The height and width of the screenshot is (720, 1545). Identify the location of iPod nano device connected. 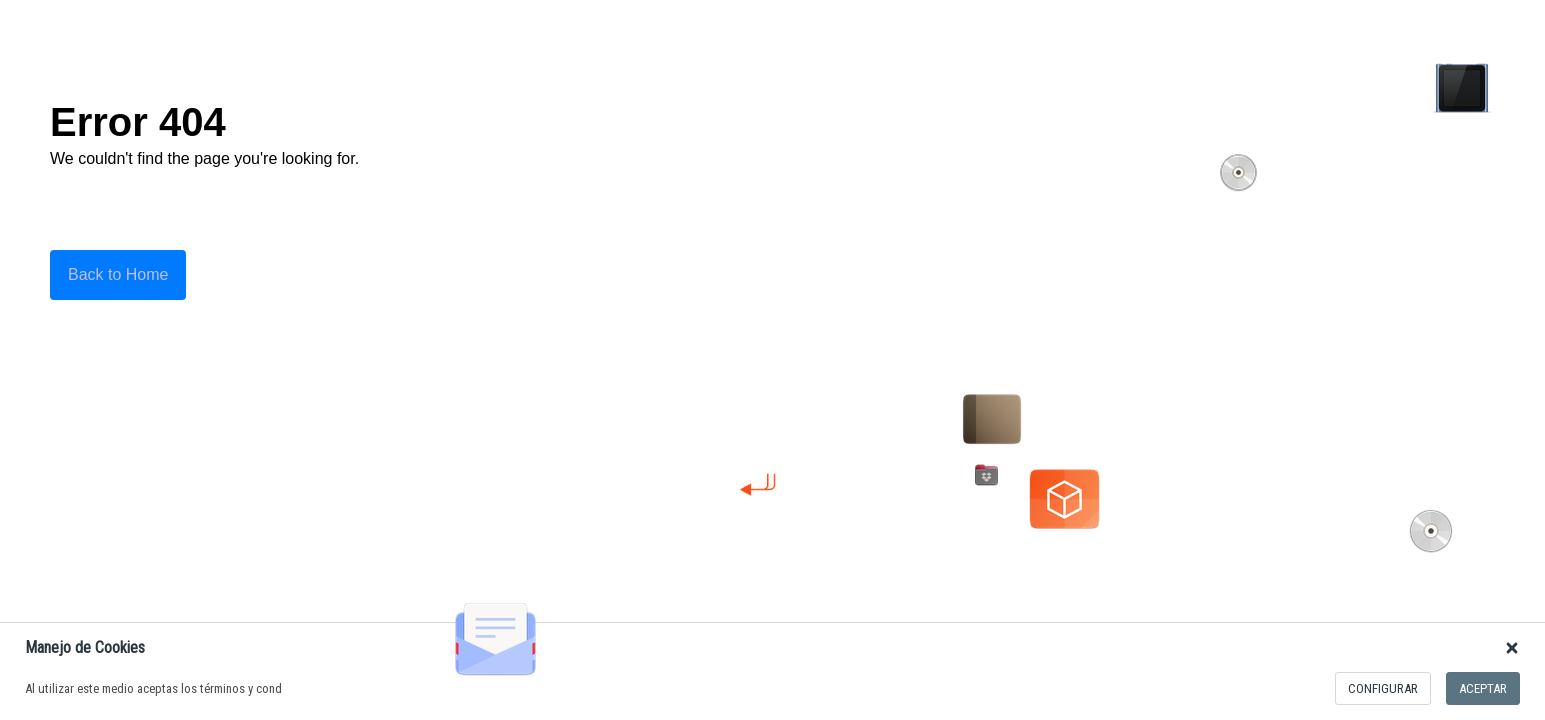
(1462, 88).